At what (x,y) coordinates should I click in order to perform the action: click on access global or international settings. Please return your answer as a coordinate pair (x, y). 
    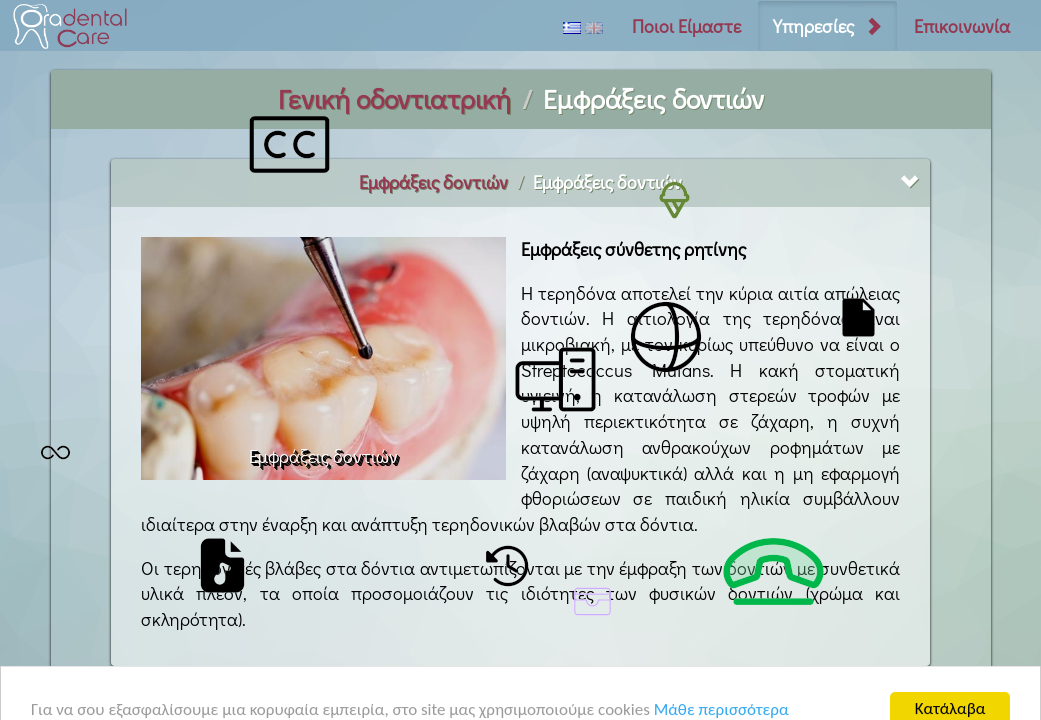
    Looking at the image, I should click on (666, 337).